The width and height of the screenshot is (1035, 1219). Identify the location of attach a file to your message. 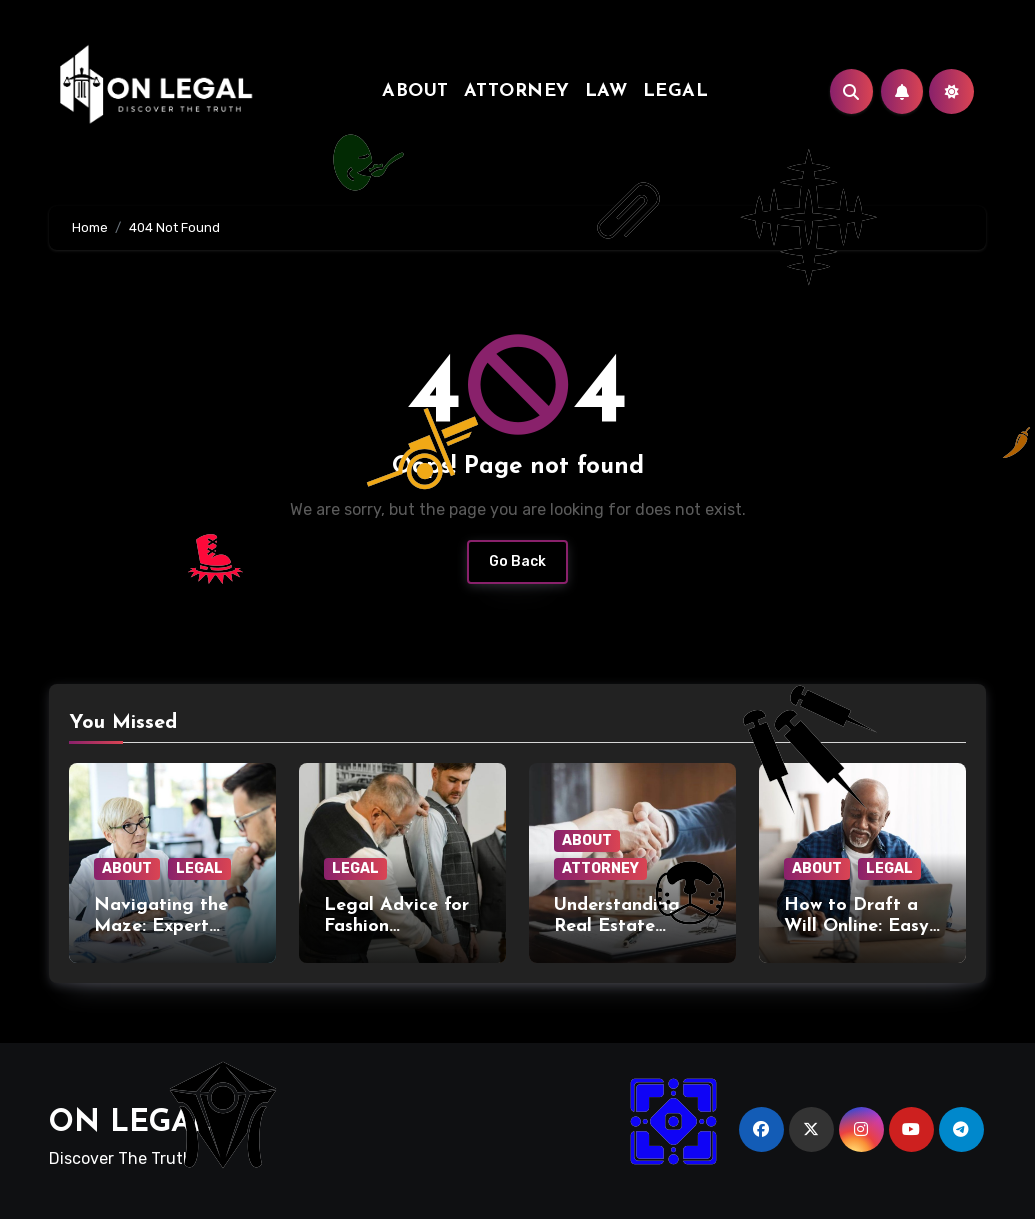
(628, 210).